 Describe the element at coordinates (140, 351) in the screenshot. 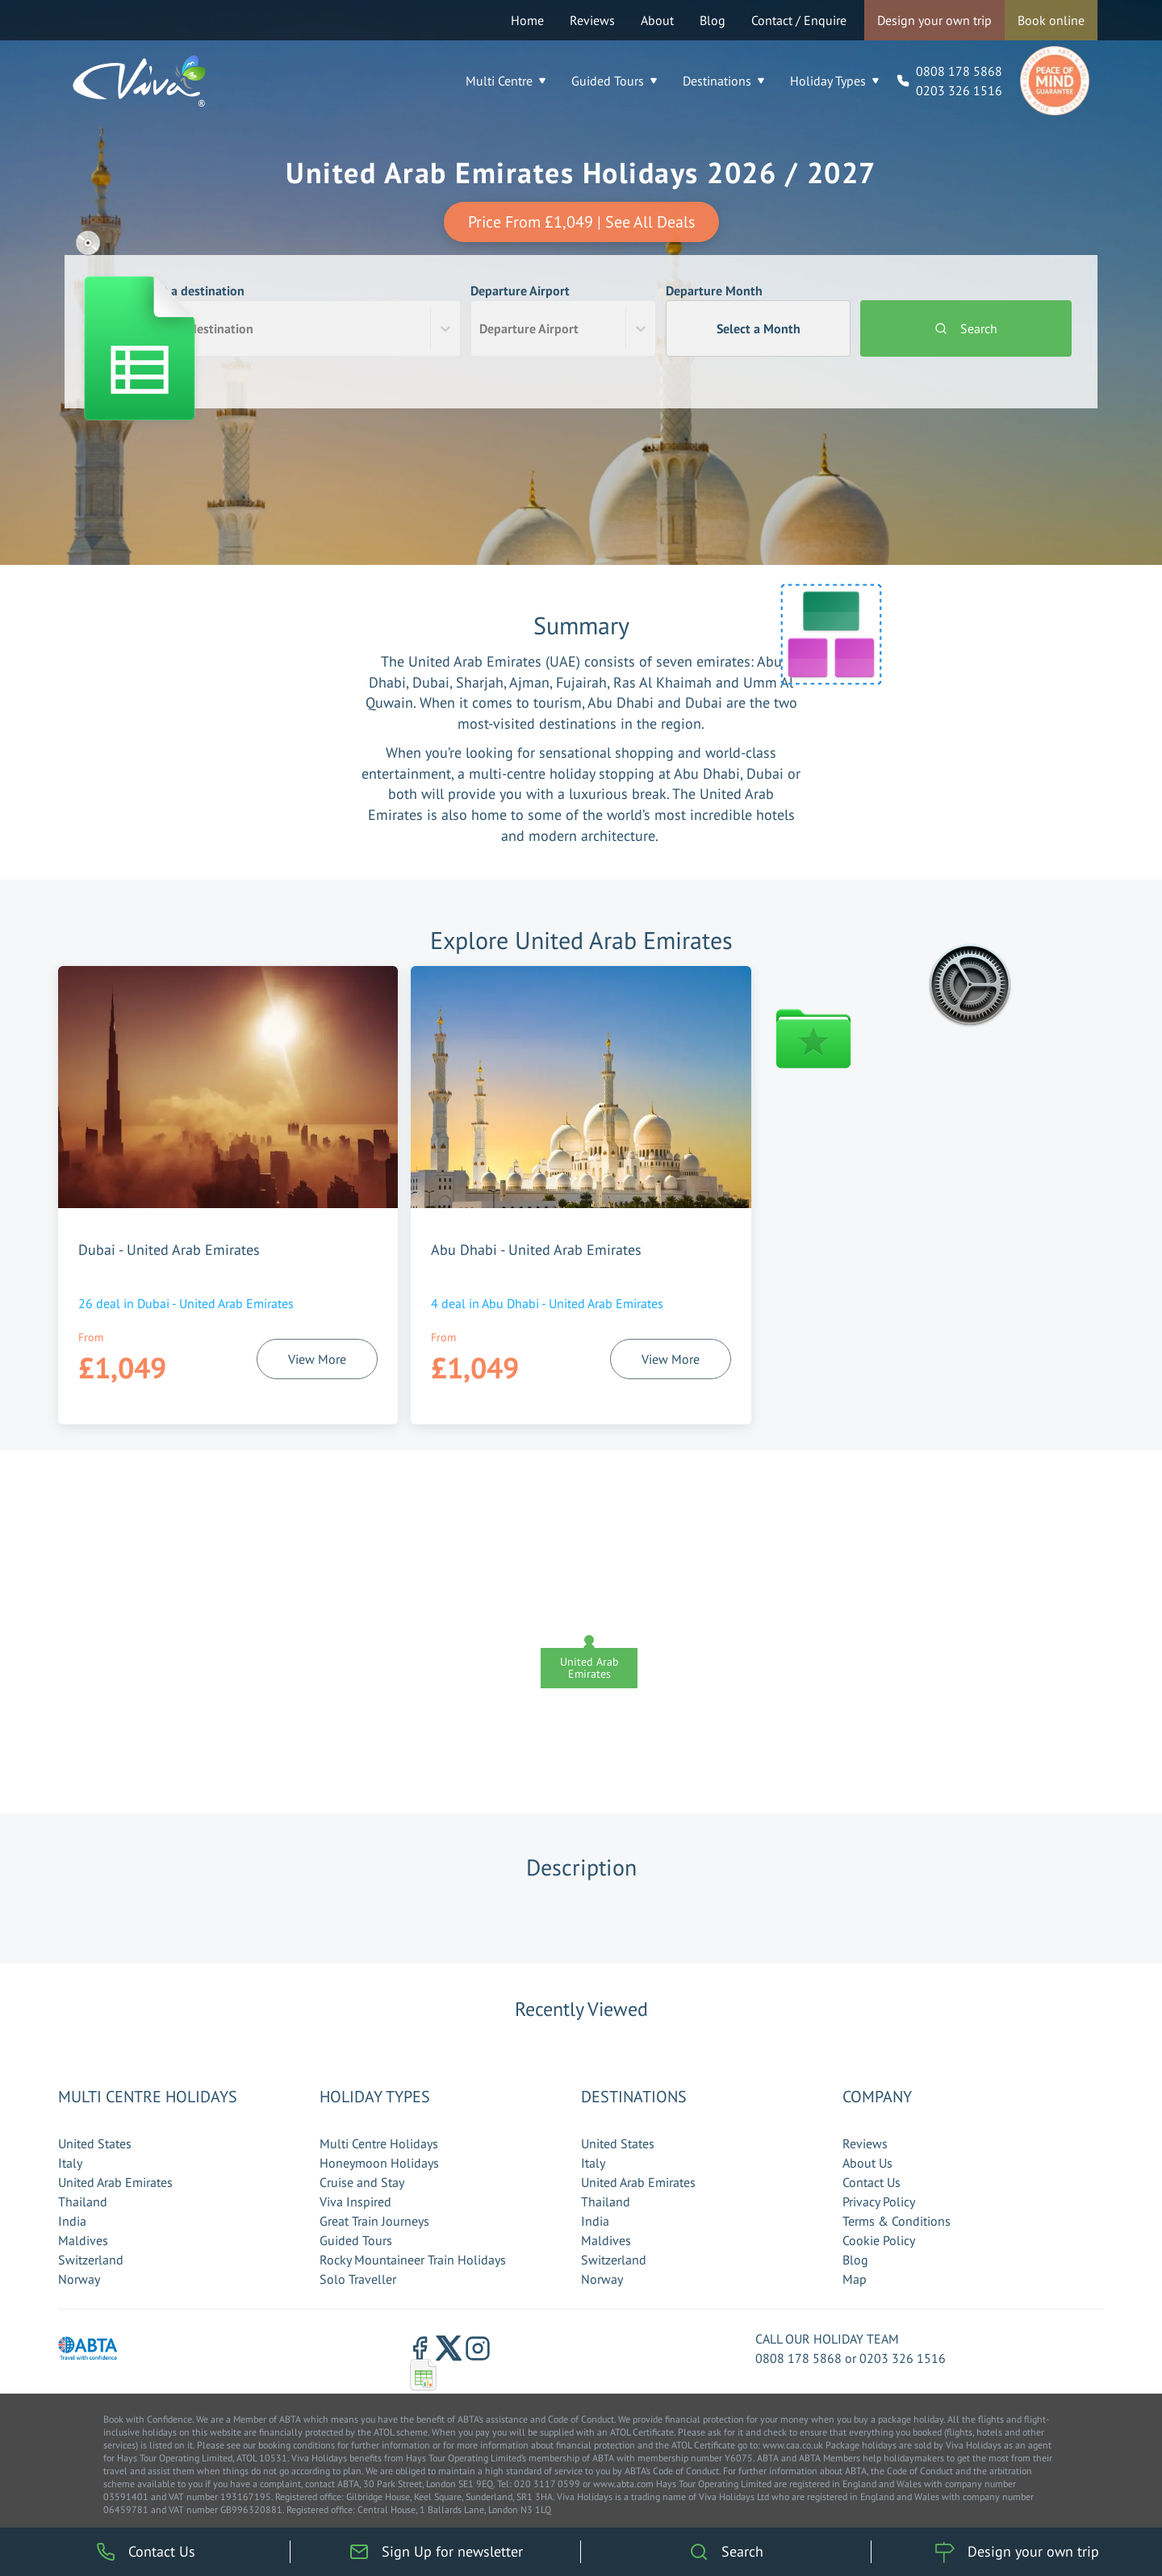

I see `open an opendocument spreadsheet template file` at that location.